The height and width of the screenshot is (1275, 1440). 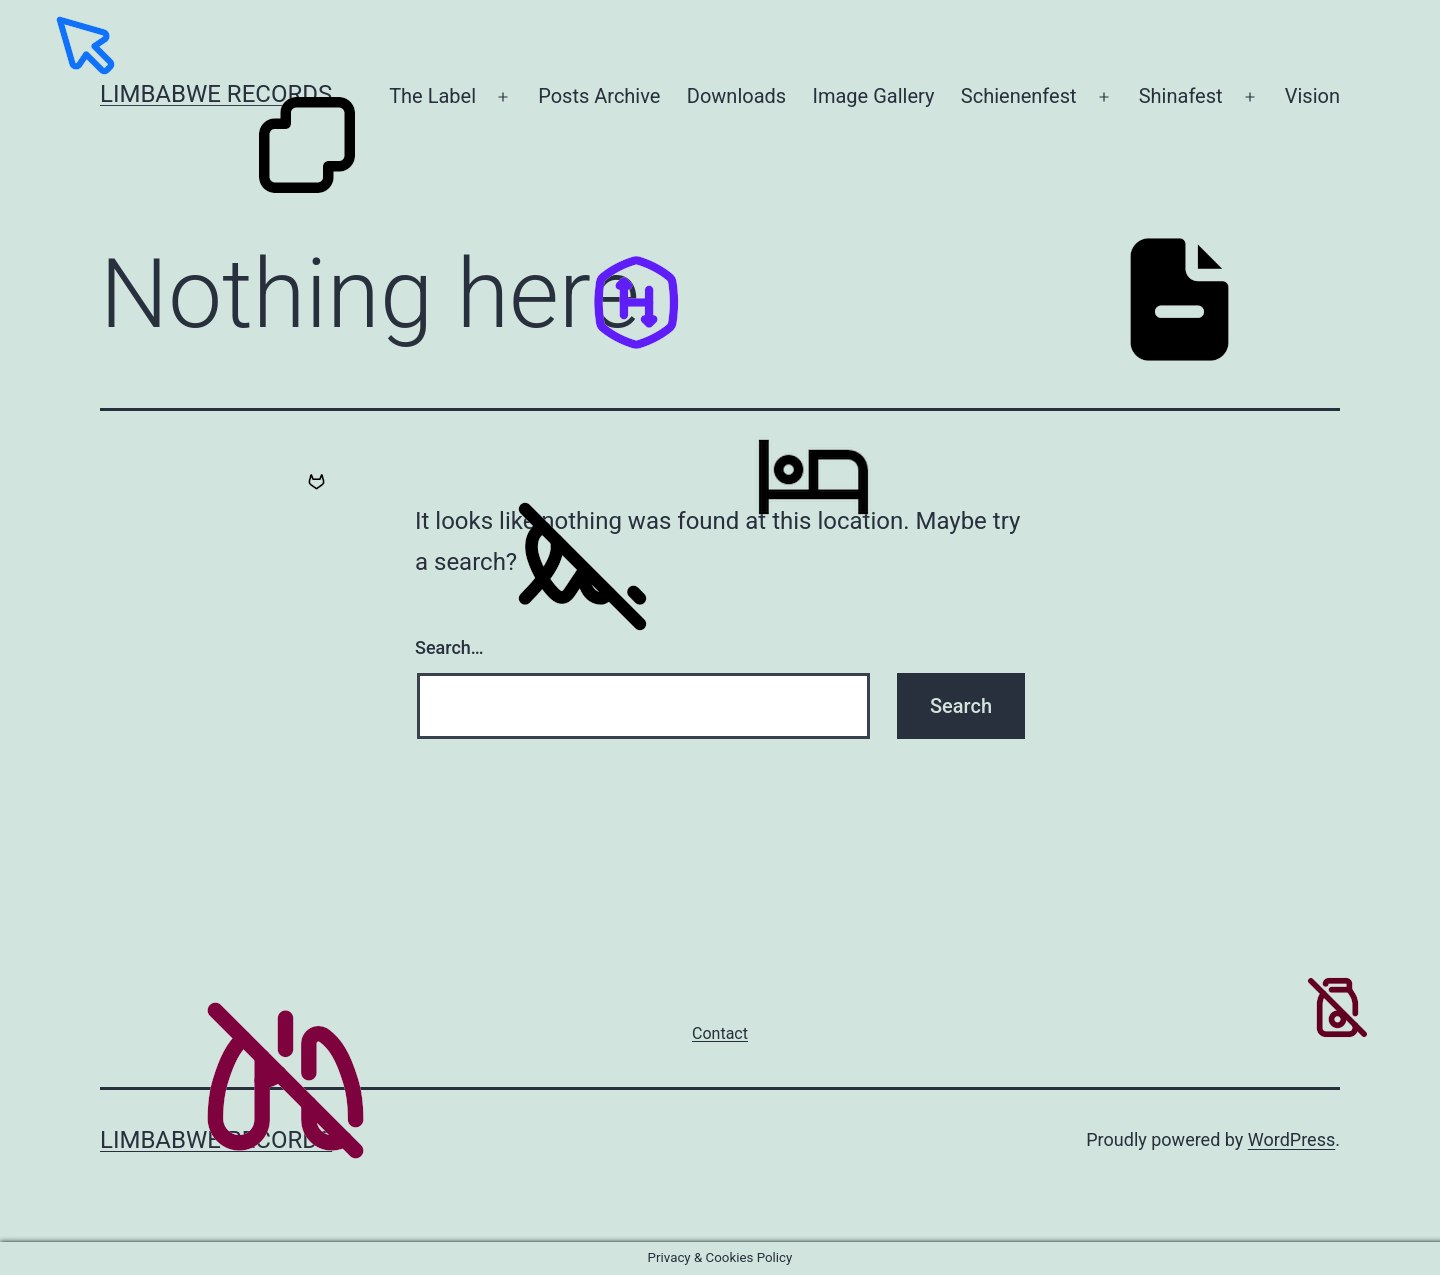 What do you see at coordinates (307, 145) in the screenshot?
I see `combine or merge selected layers` at bounding box center [307, 145].